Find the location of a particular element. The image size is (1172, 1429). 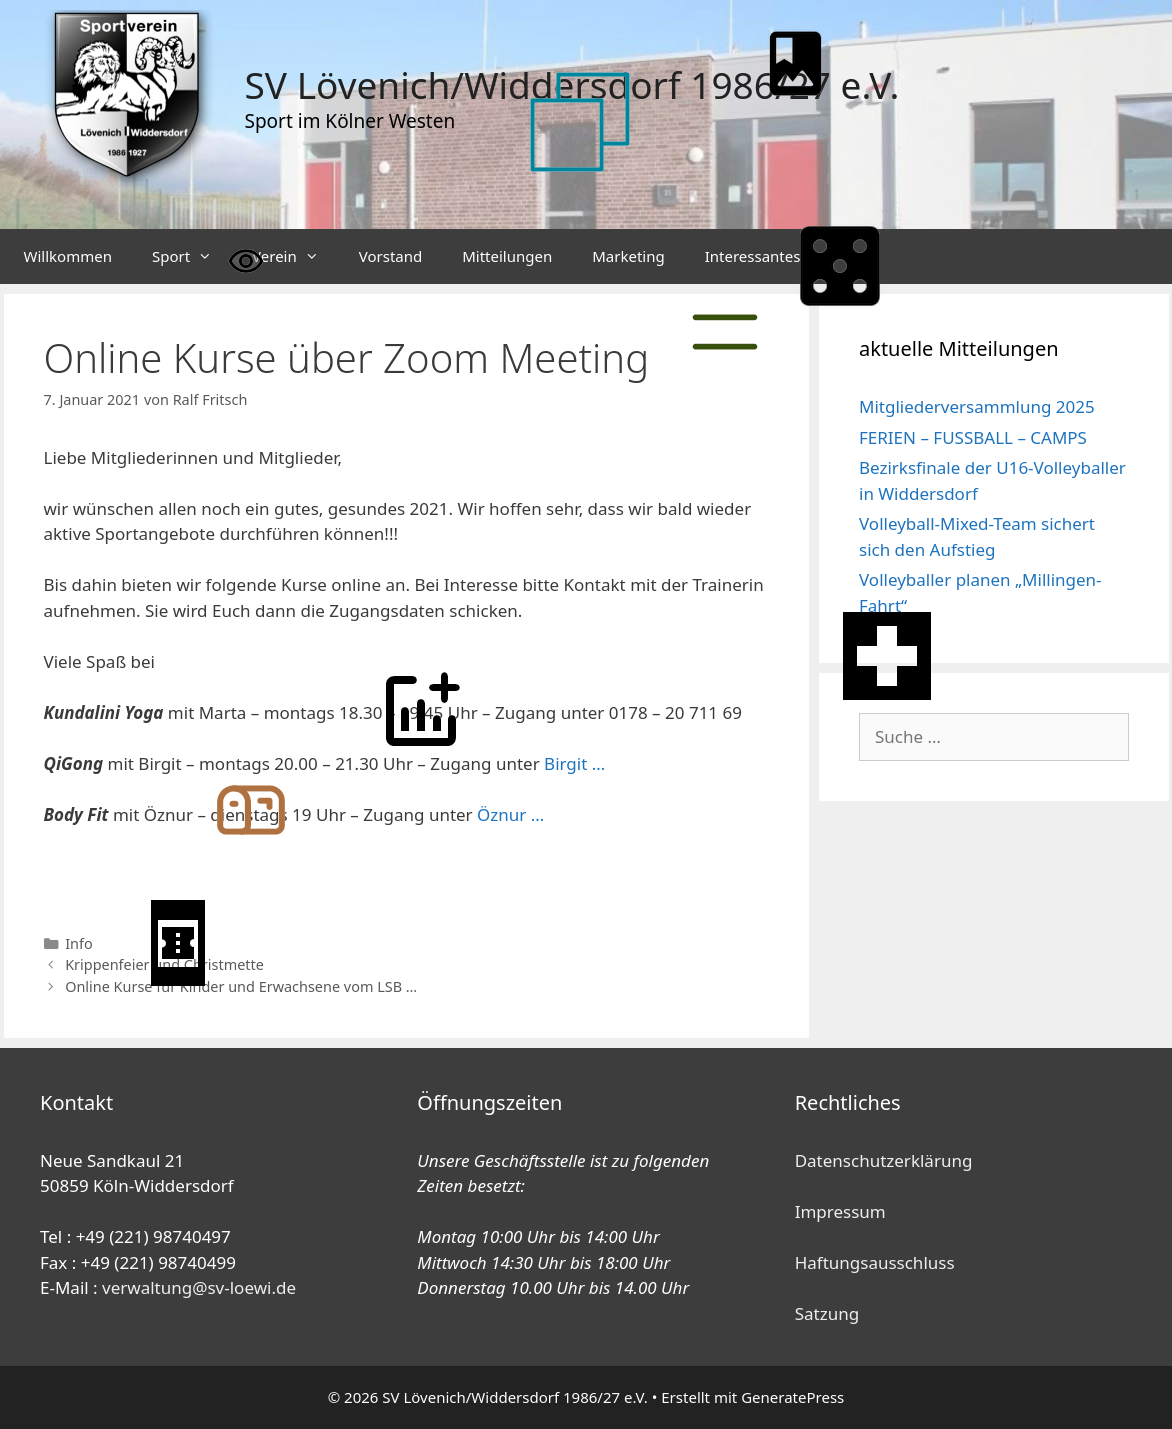

toggle password visibility is located at coordinates (246, 261).